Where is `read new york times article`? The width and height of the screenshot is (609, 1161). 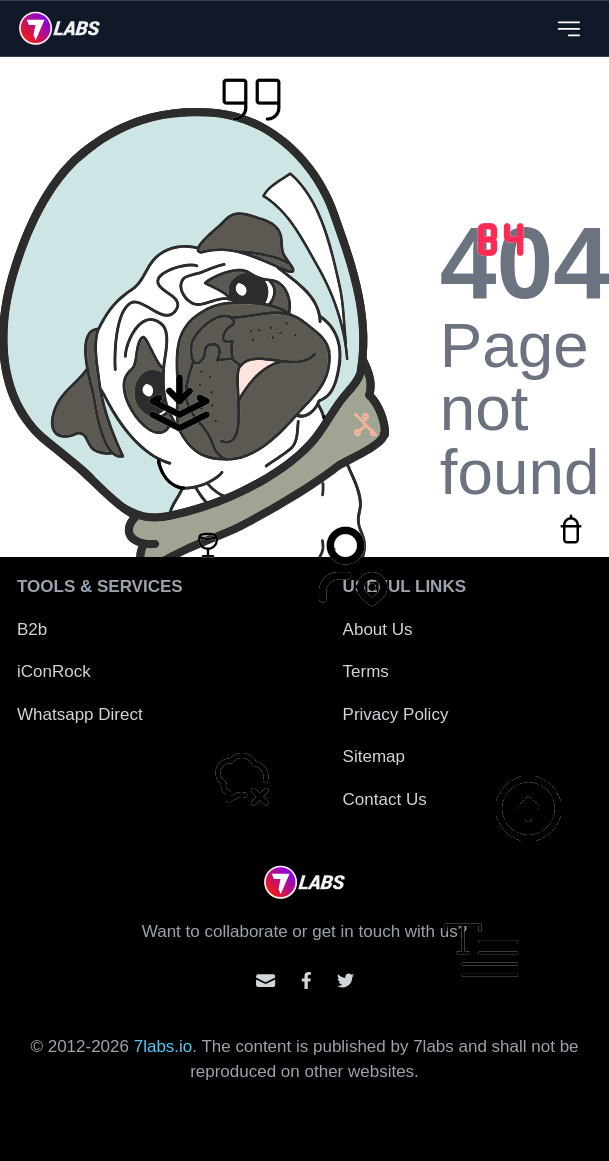 read new york times article is located at coordinates (480, 950).